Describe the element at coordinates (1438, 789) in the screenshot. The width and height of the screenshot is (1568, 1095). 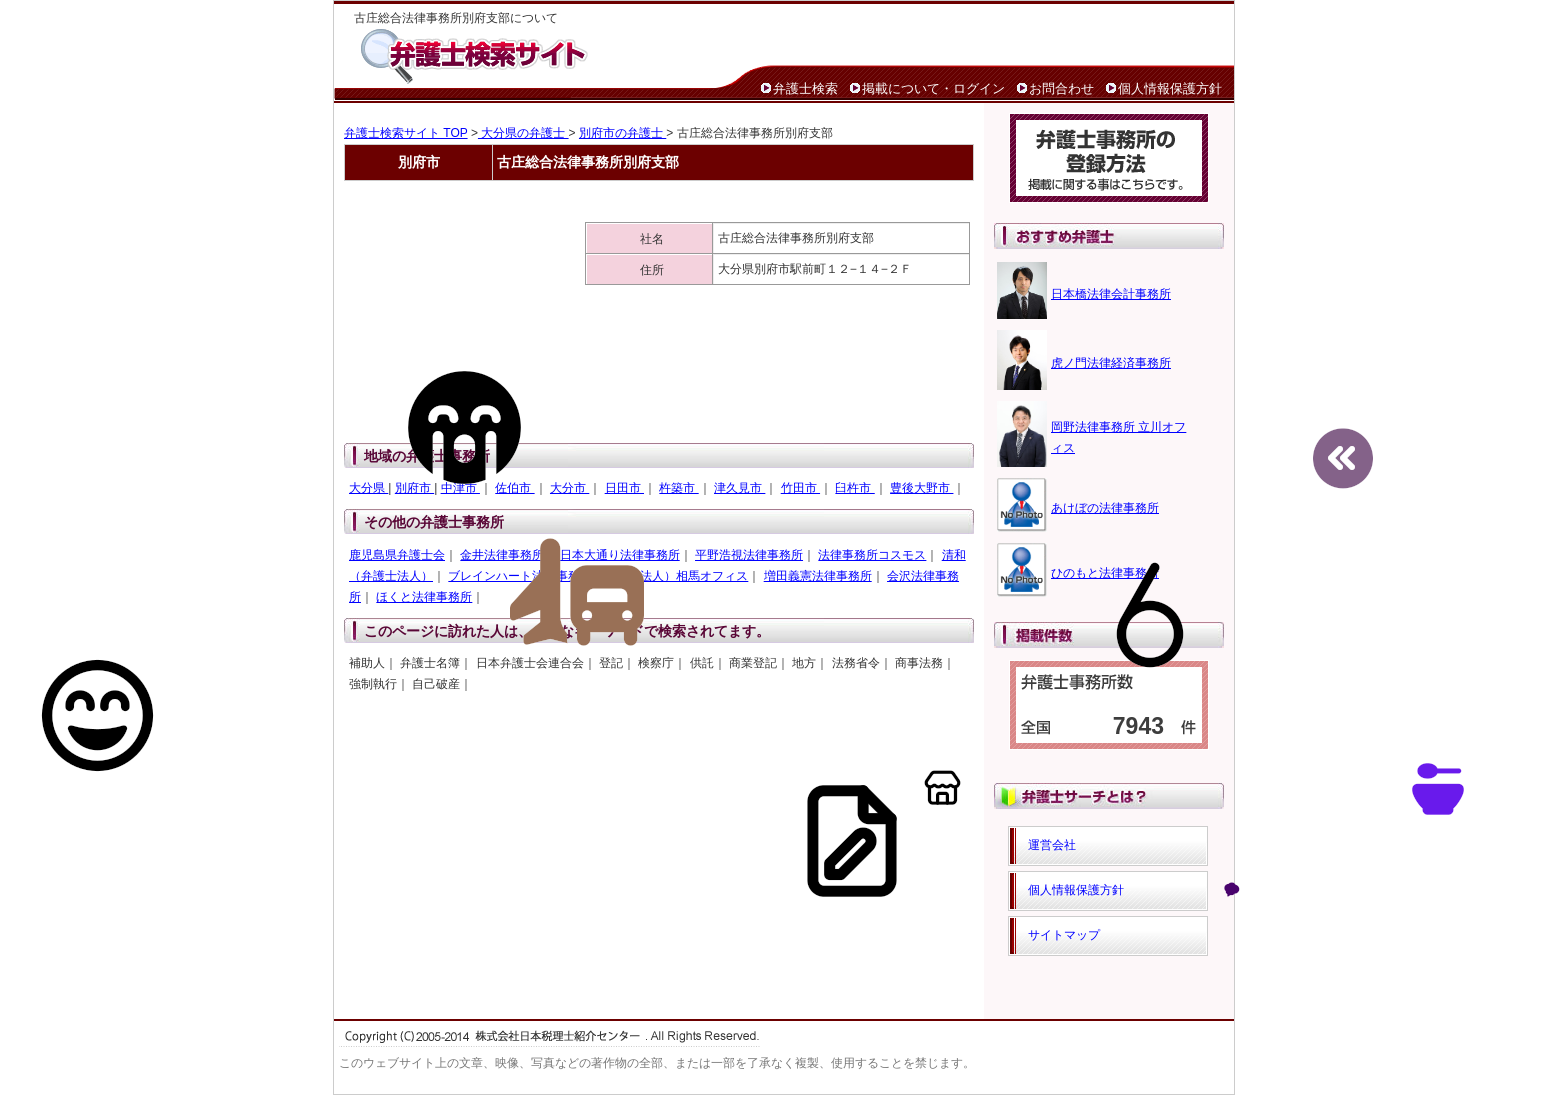
I see `access food or dining options` at that location.